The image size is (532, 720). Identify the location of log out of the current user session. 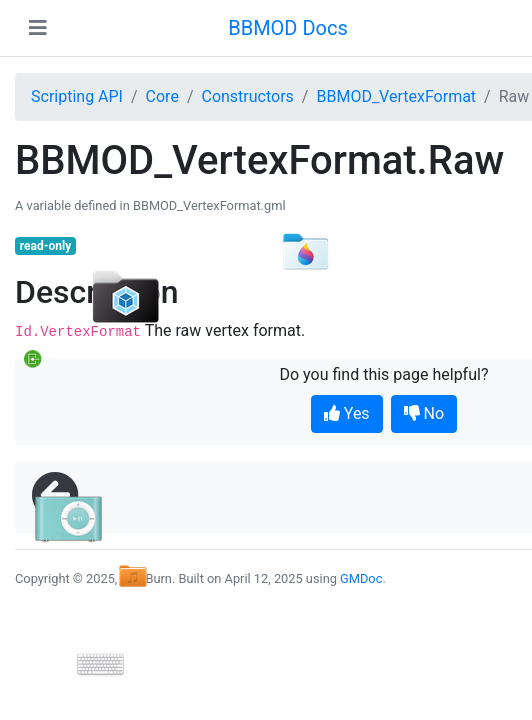
(33, 359).